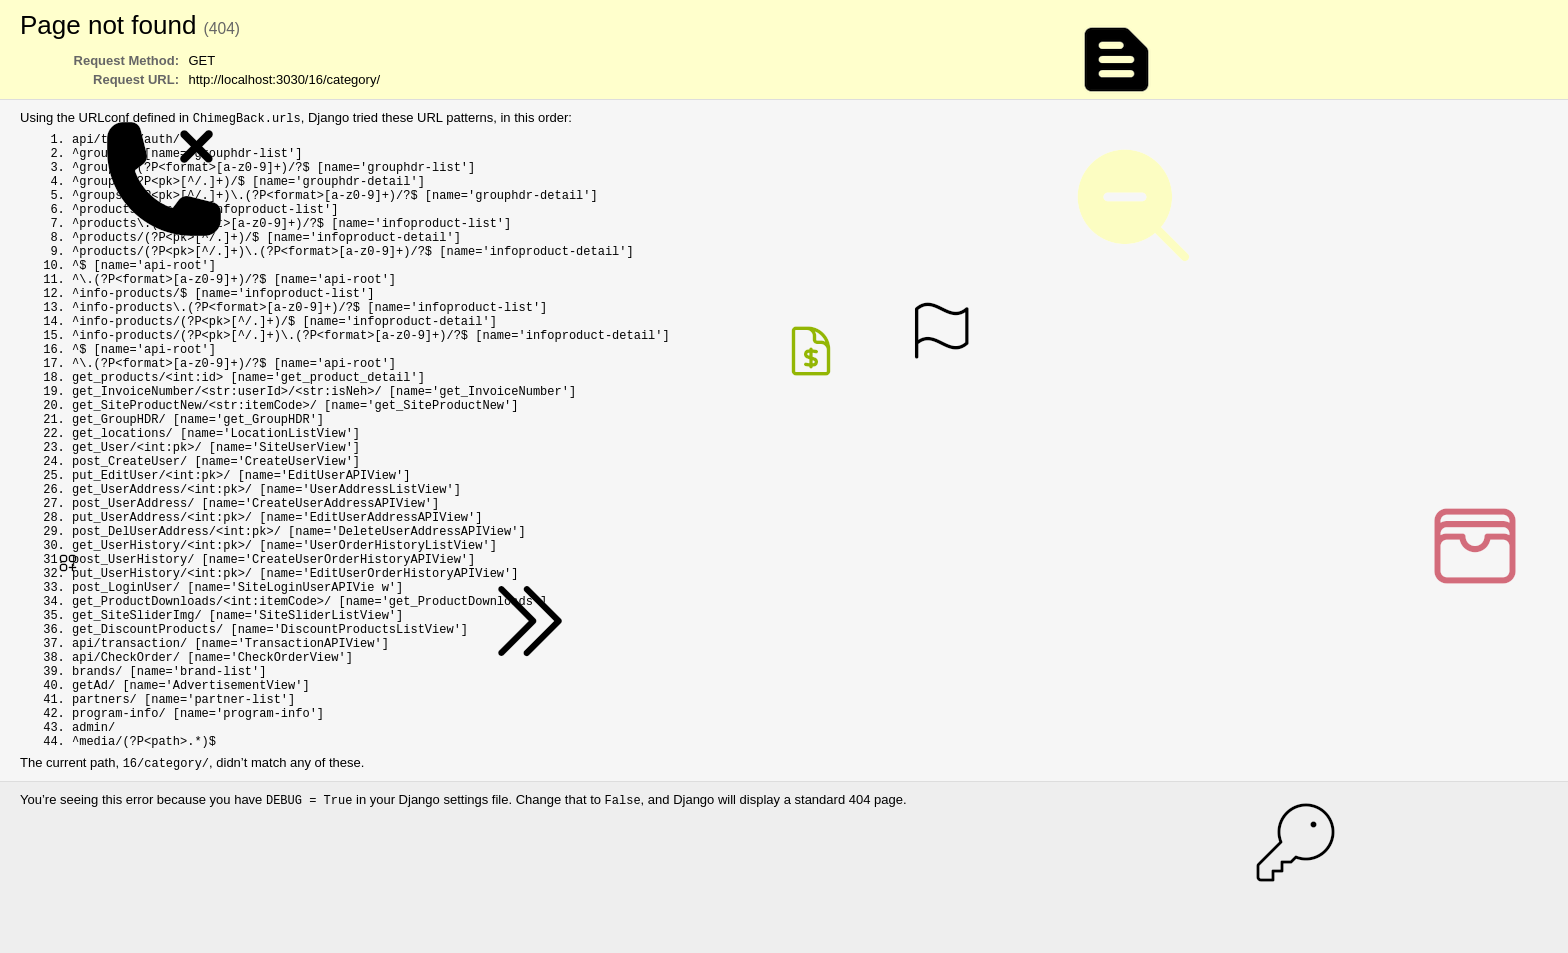 The image size is (1568, 953). What do you see at coordinates (1133, 205) in the screenshot?
I see `zoom out of the current view` at bounding box center [1133, 205].